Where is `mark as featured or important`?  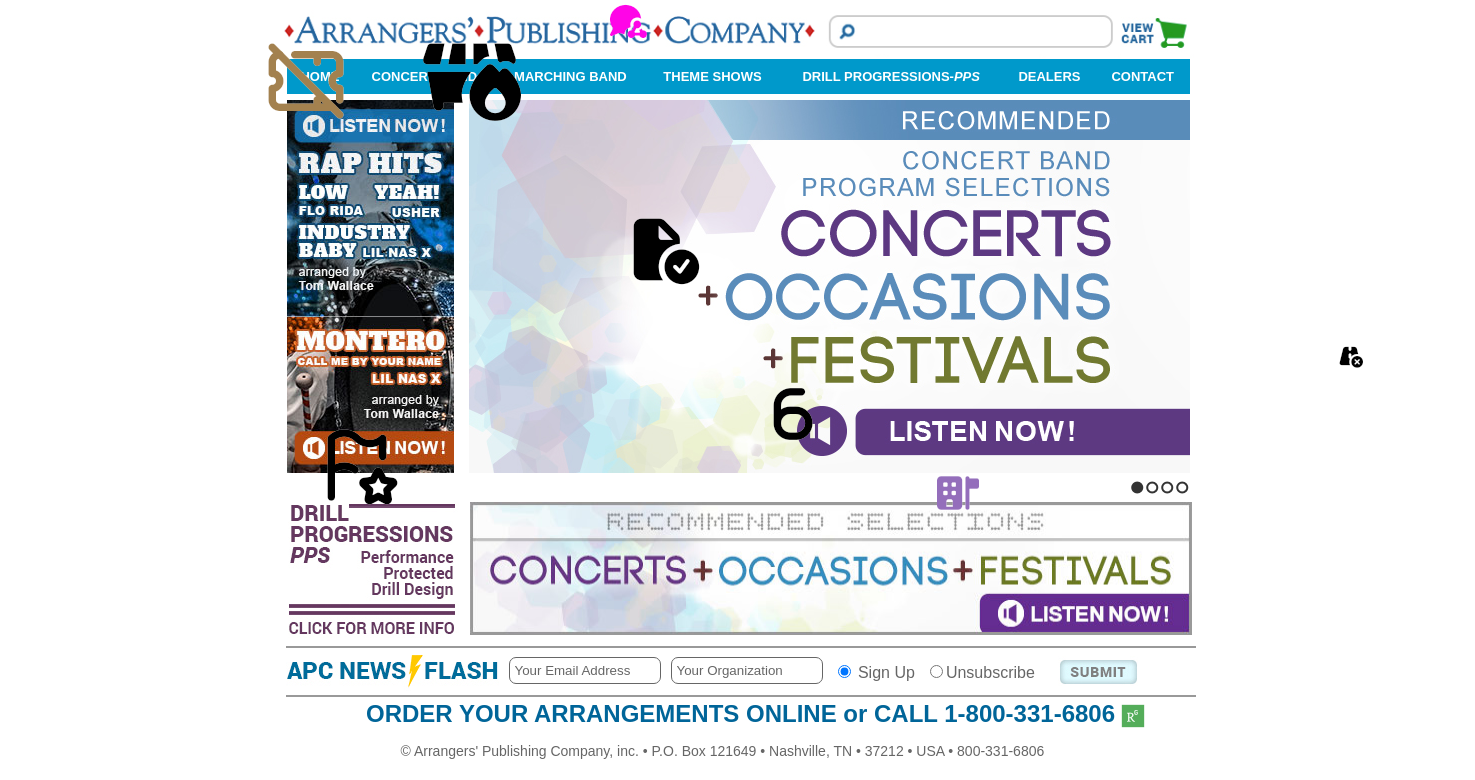
mark as featured or important is located at coordinates (357, 464).